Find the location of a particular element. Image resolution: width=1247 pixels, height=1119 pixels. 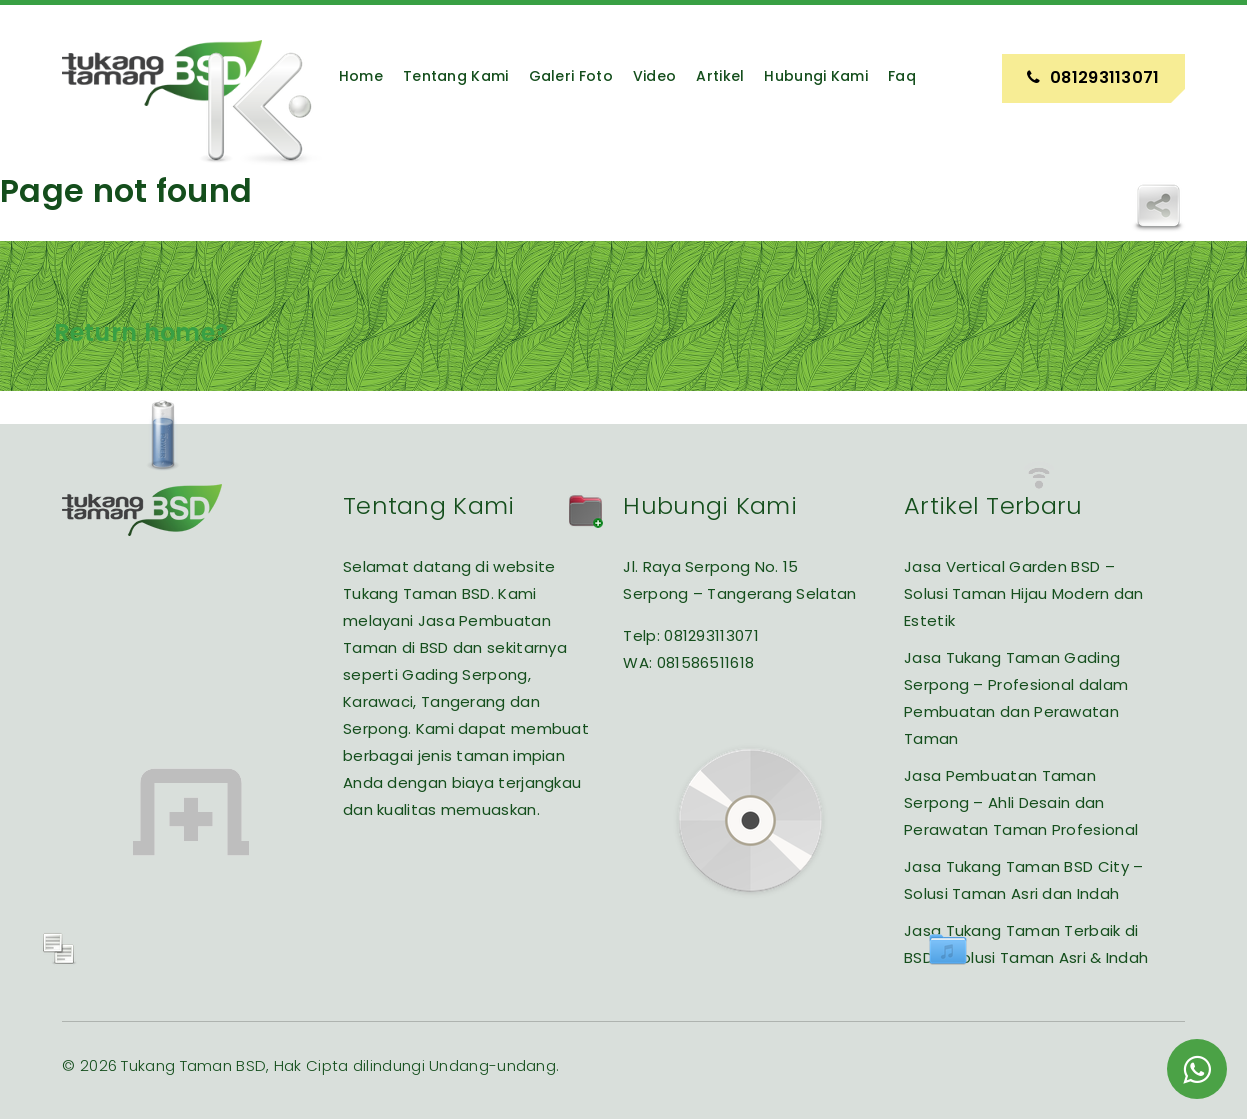

copy selected content to clipboard is located at coordinates (58, 947).